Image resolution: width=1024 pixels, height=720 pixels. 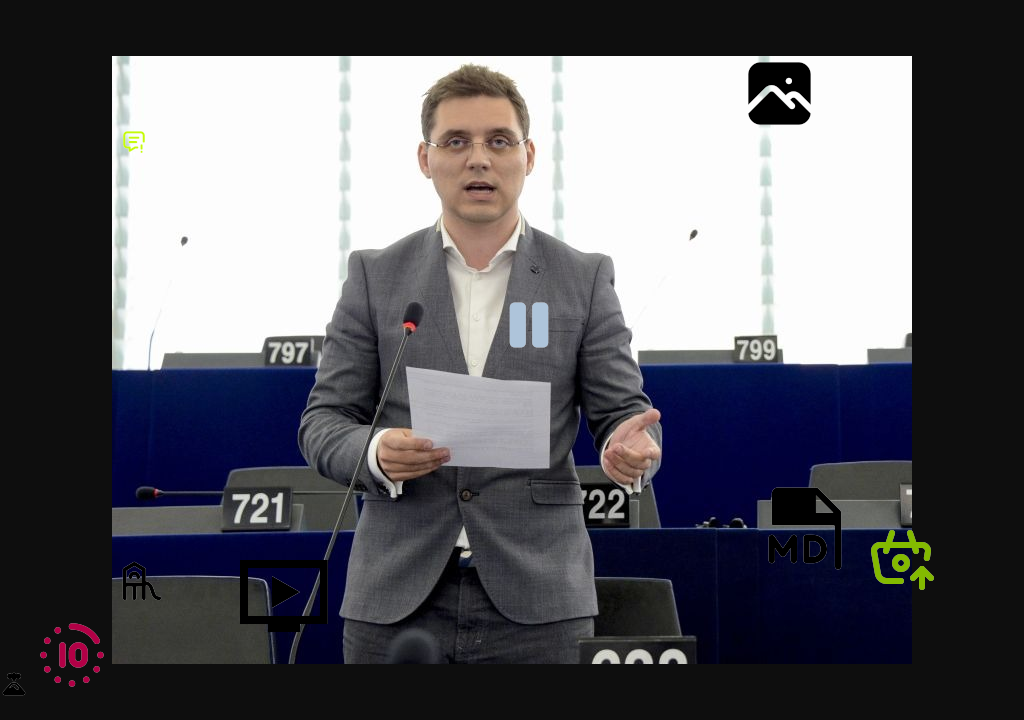 I want to click on open a markdown file, so click(x=806, y=528).